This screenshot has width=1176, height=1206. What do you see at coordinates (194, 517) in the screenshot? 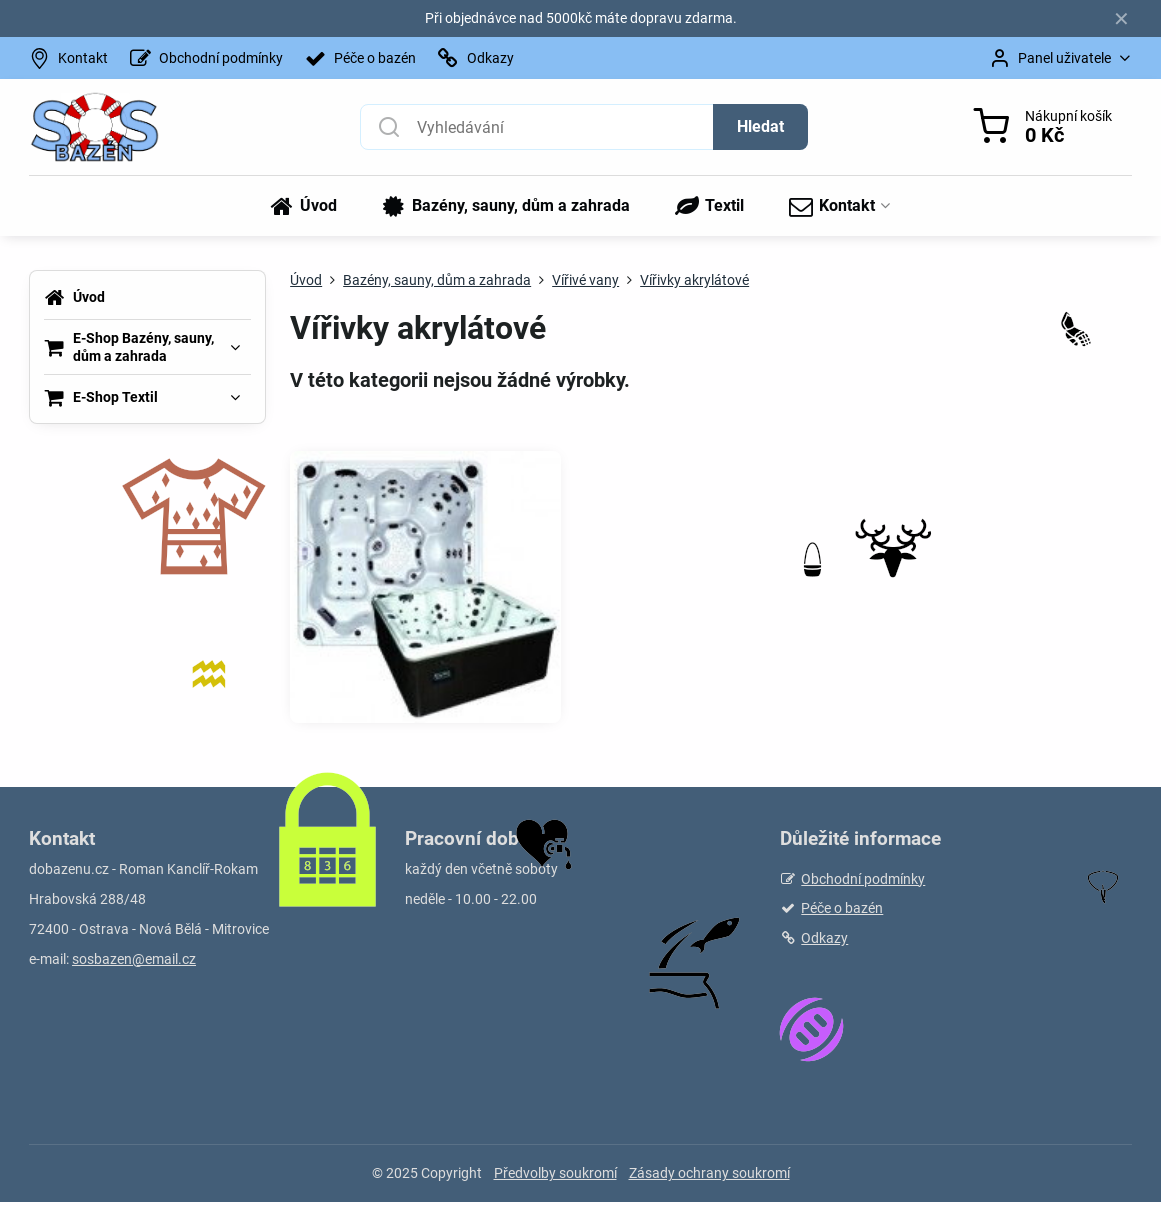
I see `equip armor or defensive gear` at bounding box center [194, 517].